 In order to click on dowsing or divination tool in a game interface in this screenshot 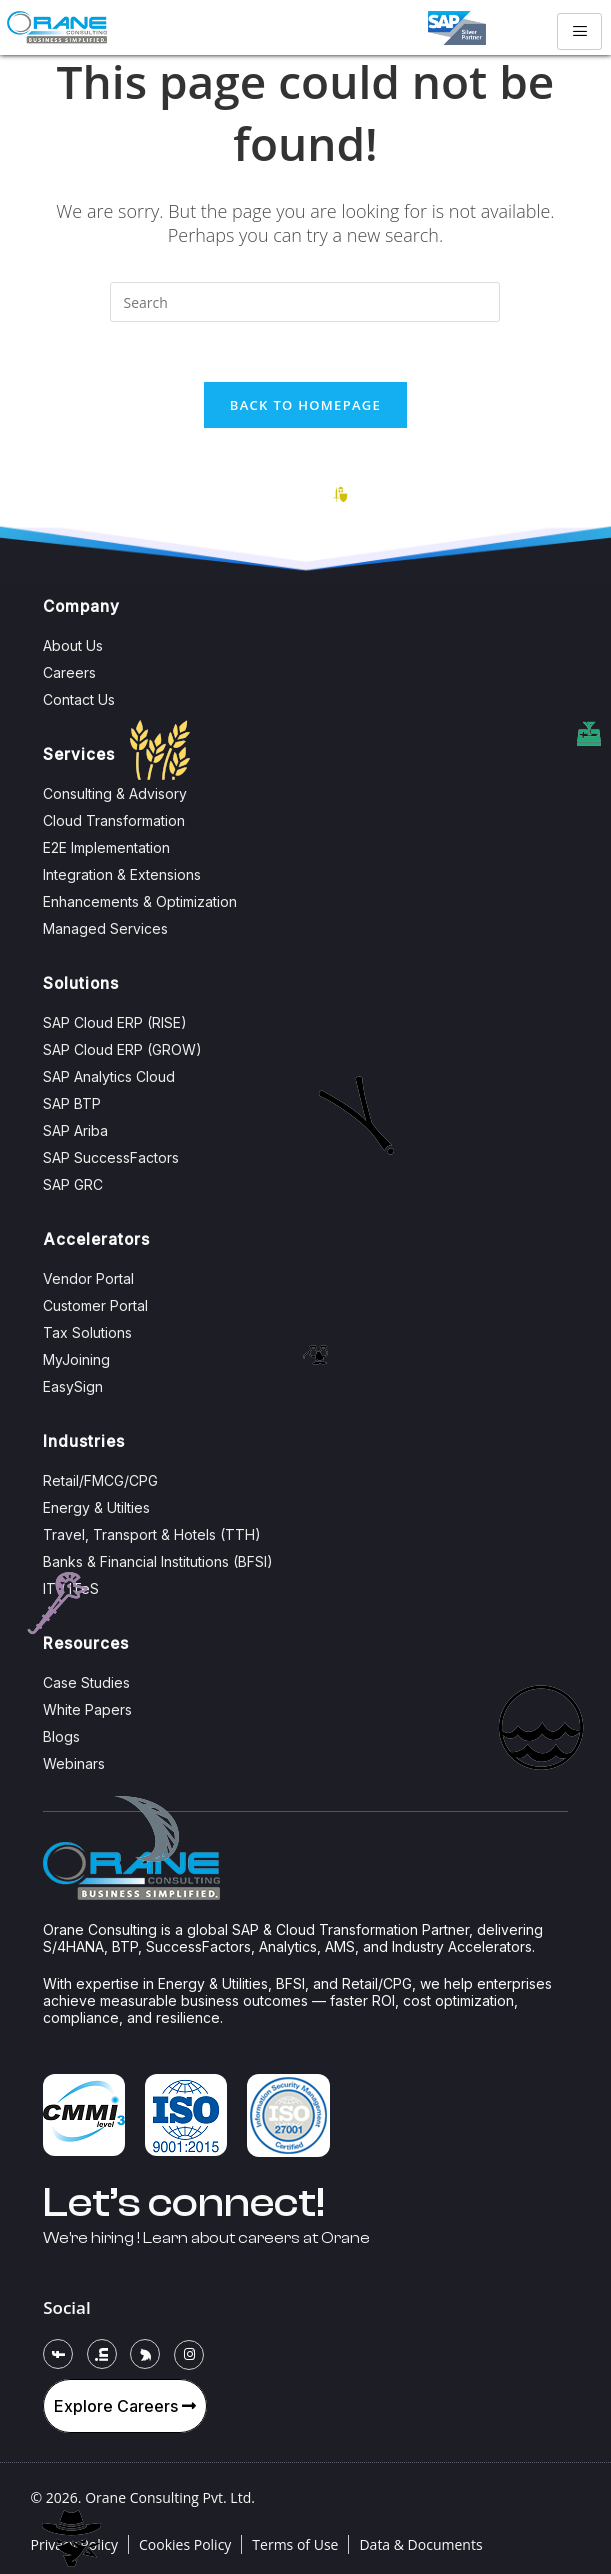, I will do `click(356, 1115)`.